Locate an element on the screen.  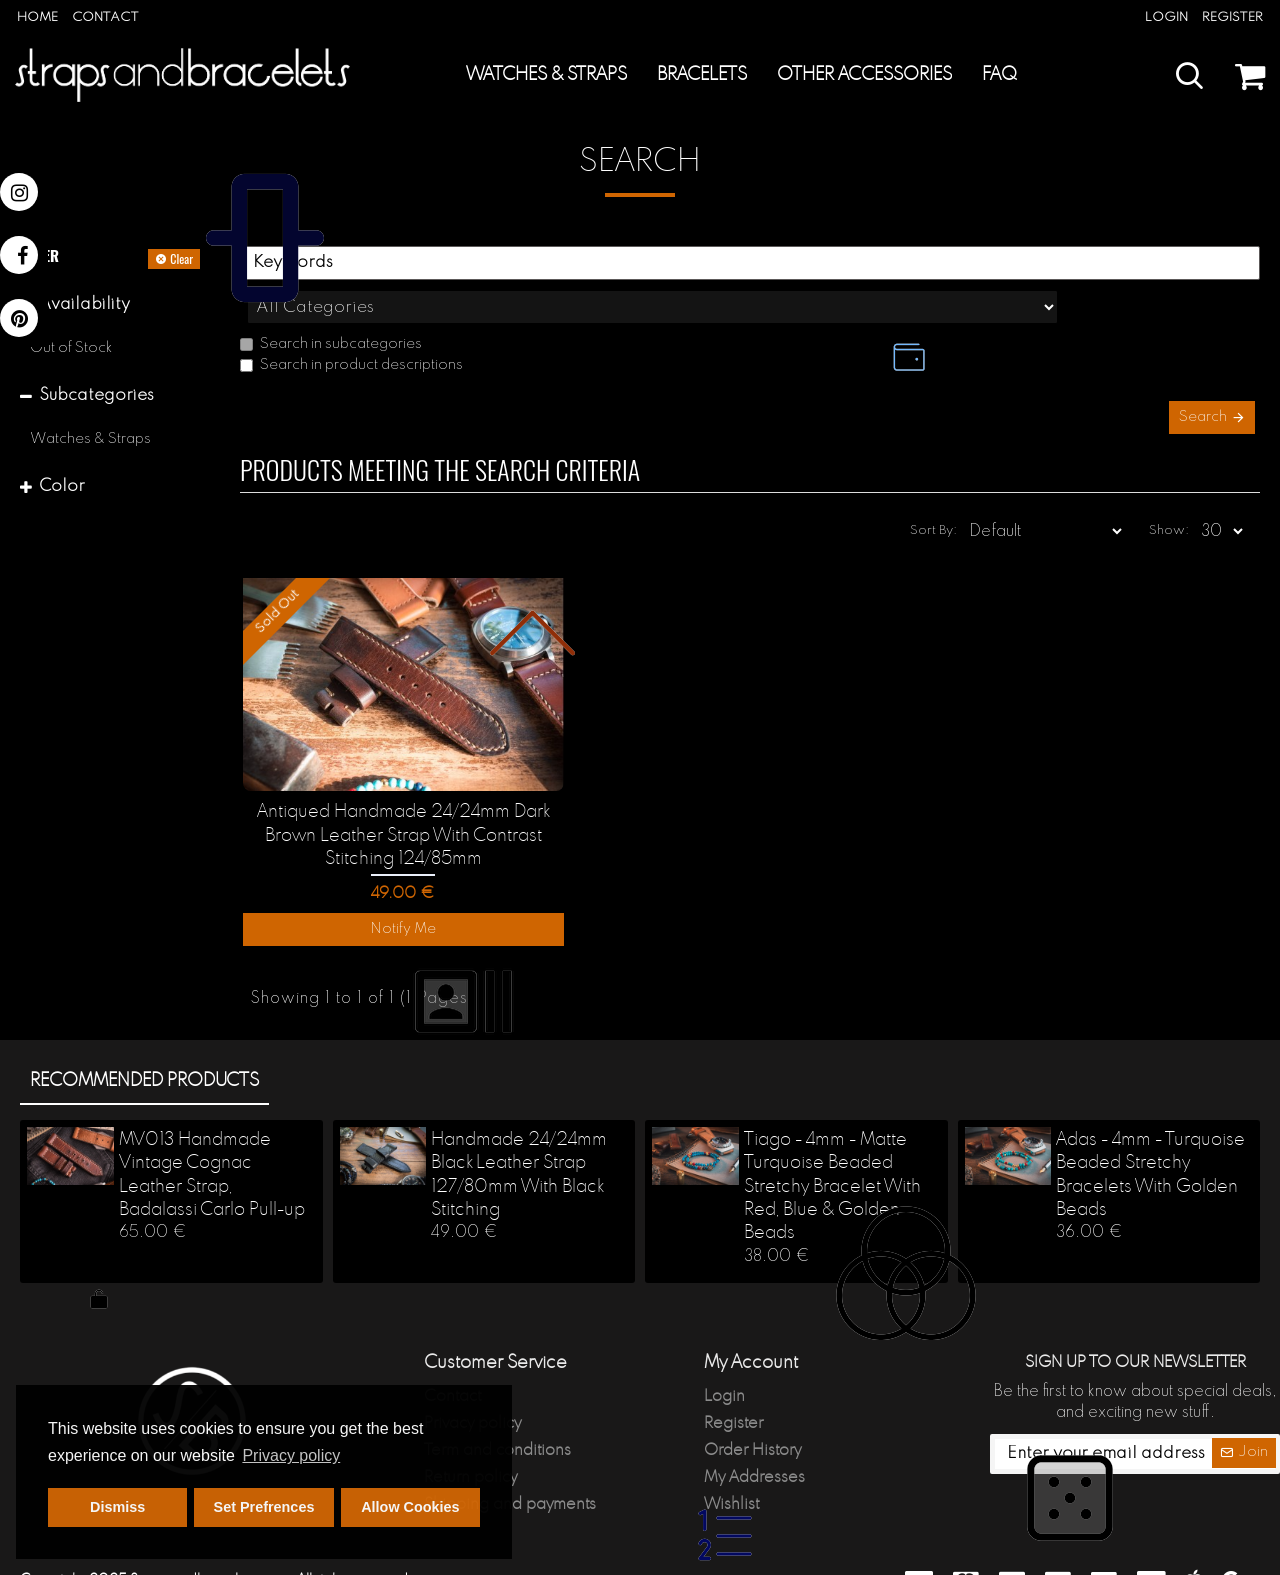
access your wallet or payment methods is located at coordinates (908, 358).